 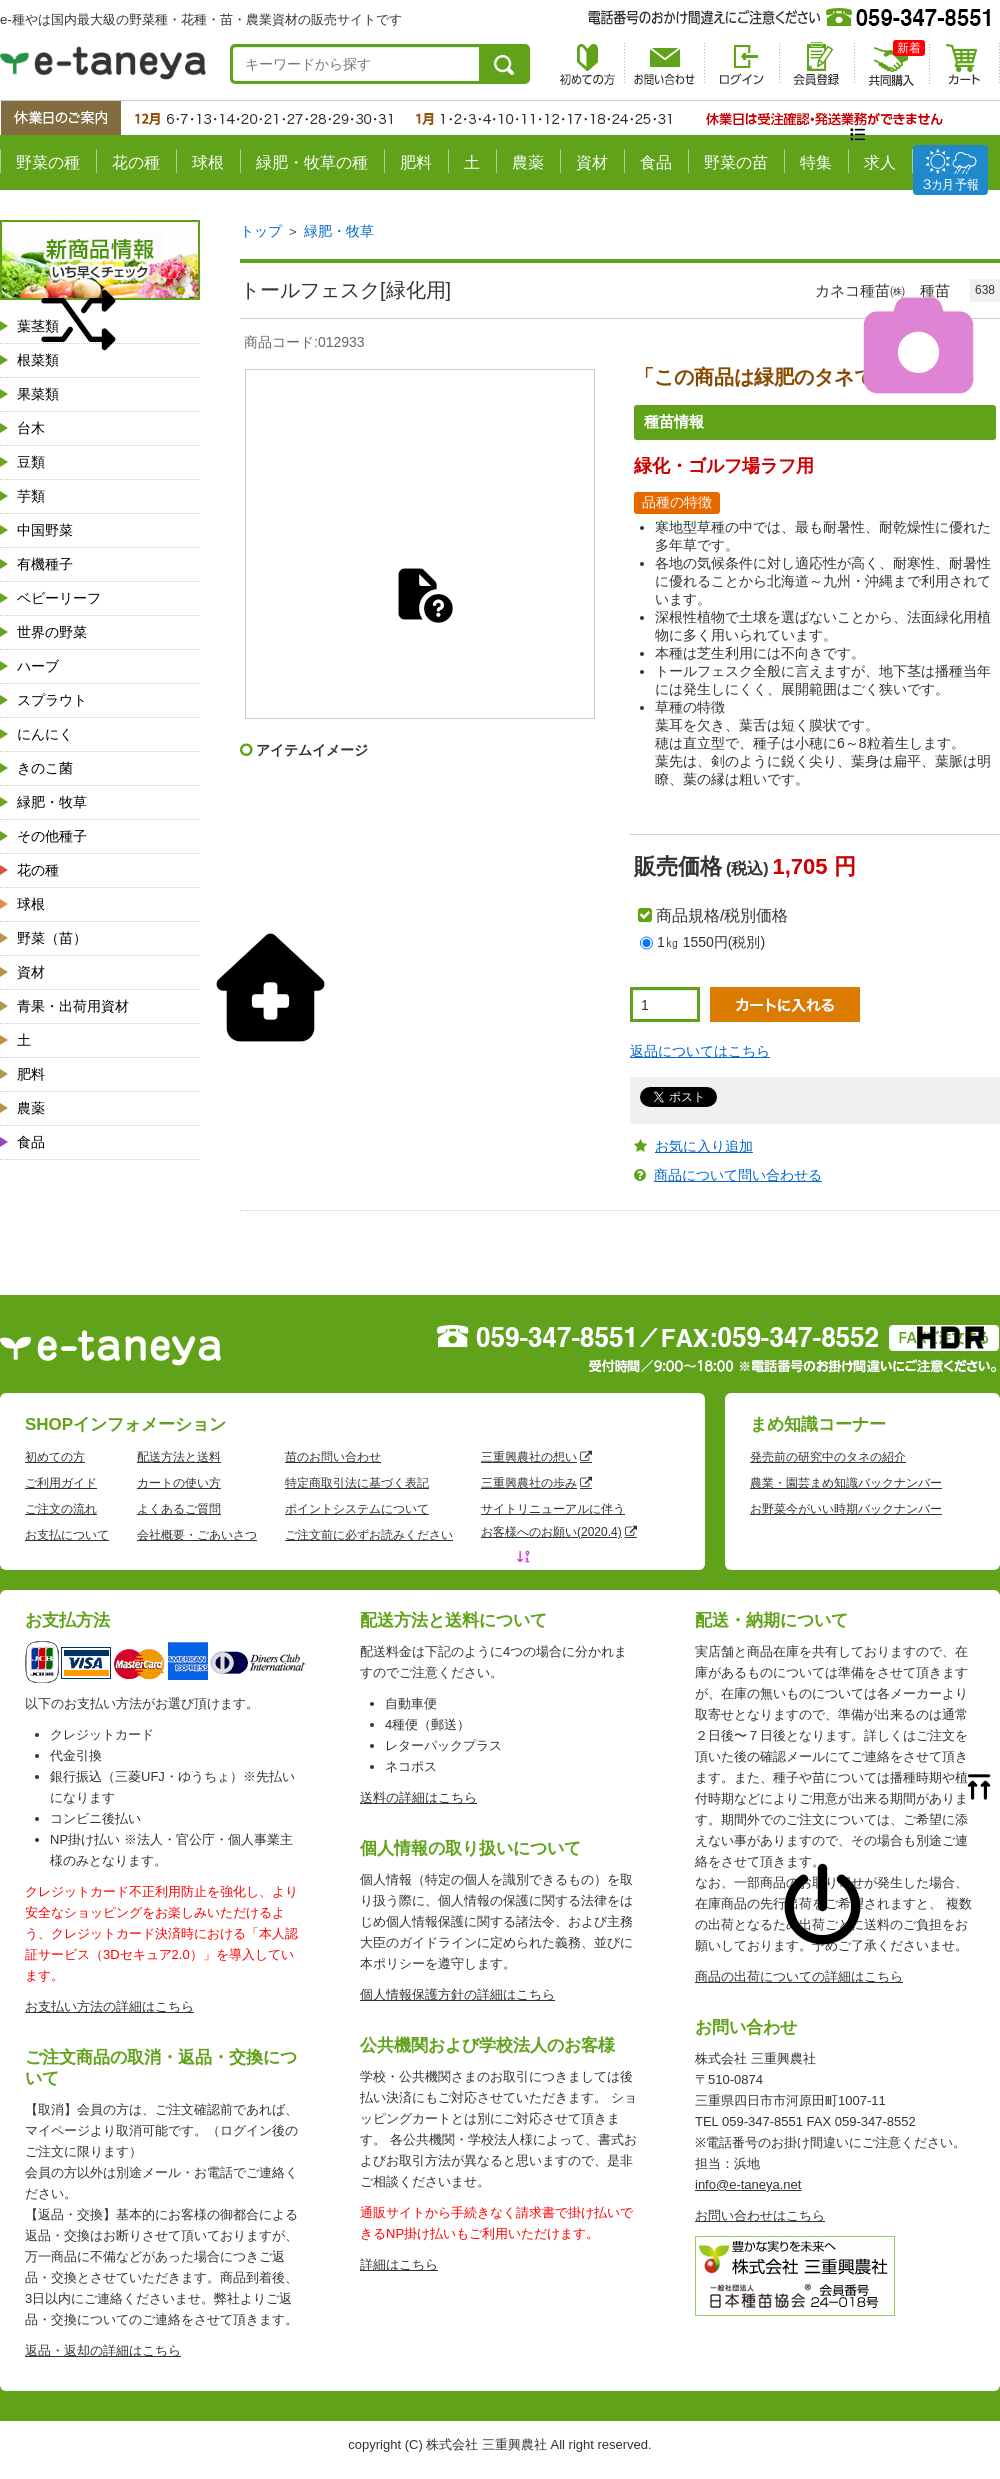 I want to click on enable HDR mode for photos, so click(x=950, y=1337).